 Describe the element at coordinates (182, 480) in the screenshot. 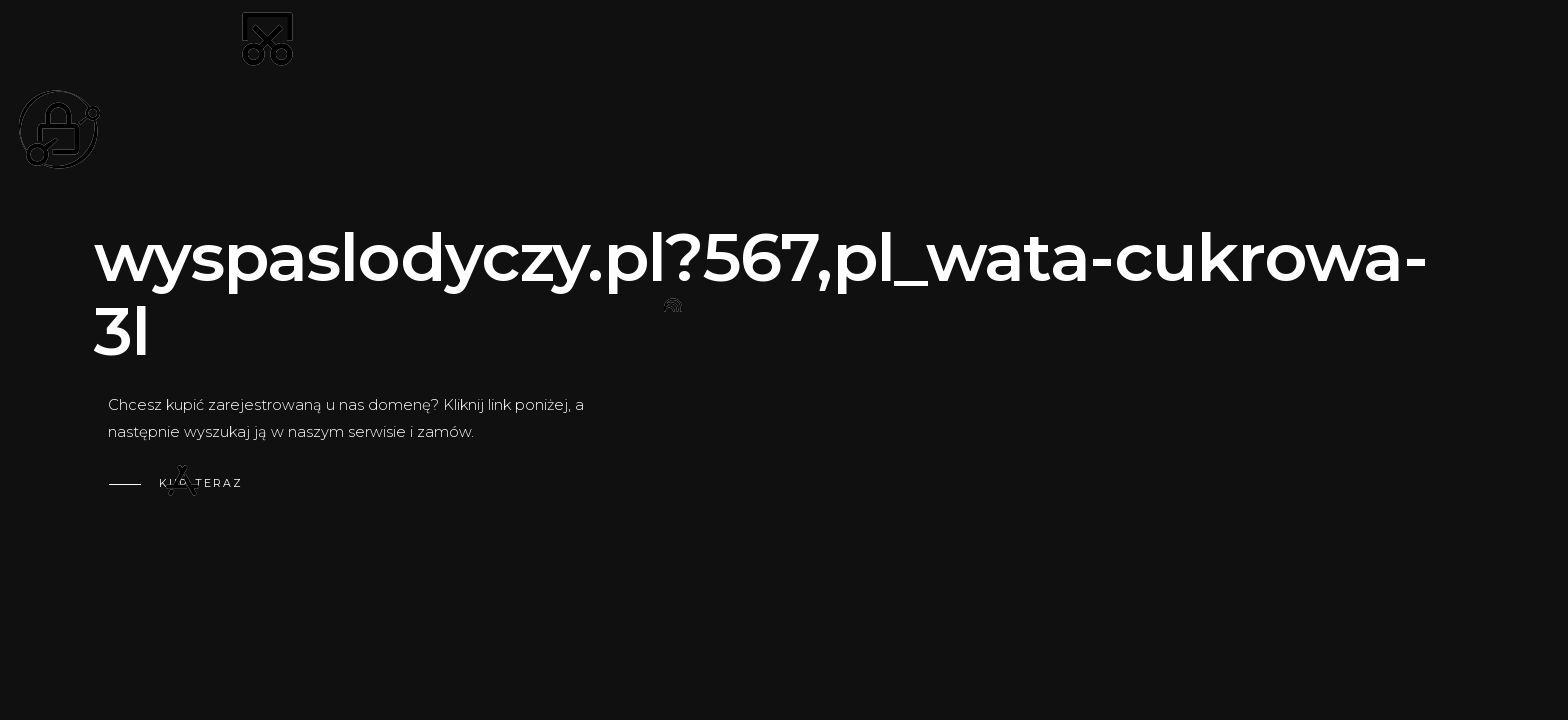

I see `open the App Store` at that location.